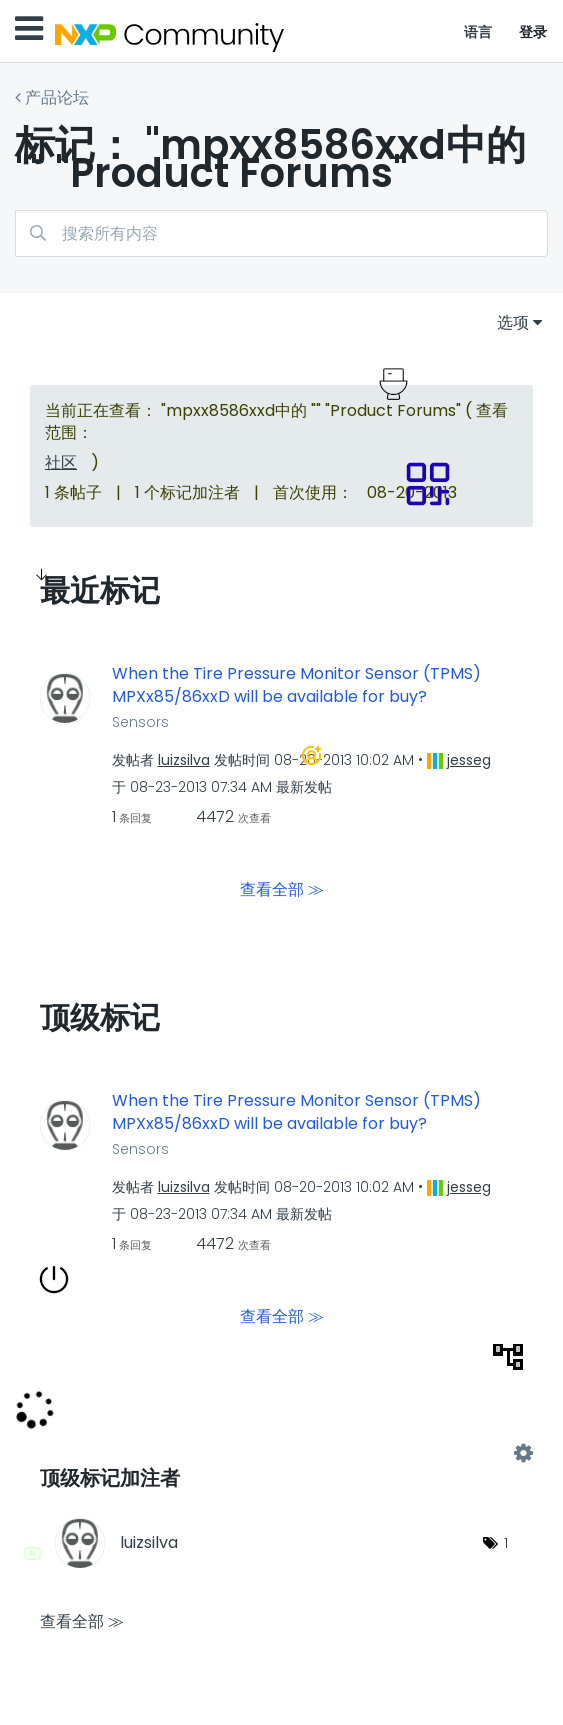 This screenshot has height=1725, width=563. What do you see at coordinates (393, 383) in the screenshot?
I see `locate nearby restrooms` at bounding box center [393, 383].